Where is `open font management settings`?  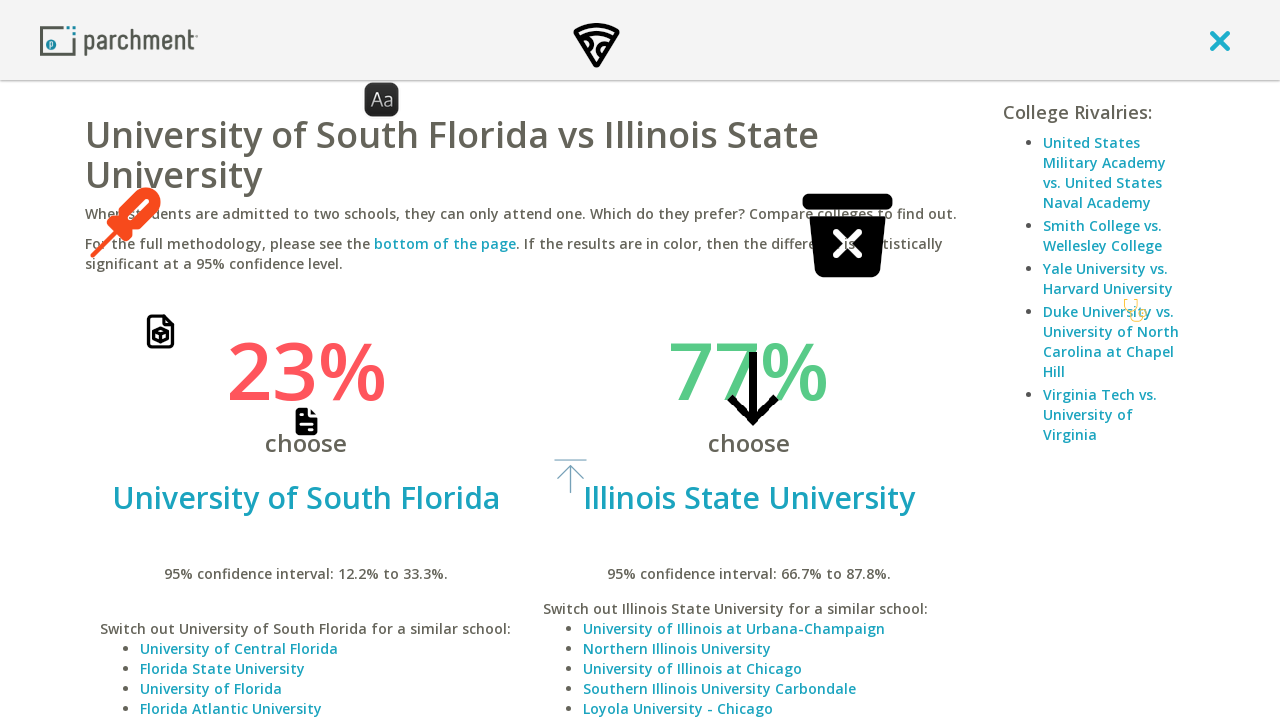
open font management settings is located at coordinates (381, 99).